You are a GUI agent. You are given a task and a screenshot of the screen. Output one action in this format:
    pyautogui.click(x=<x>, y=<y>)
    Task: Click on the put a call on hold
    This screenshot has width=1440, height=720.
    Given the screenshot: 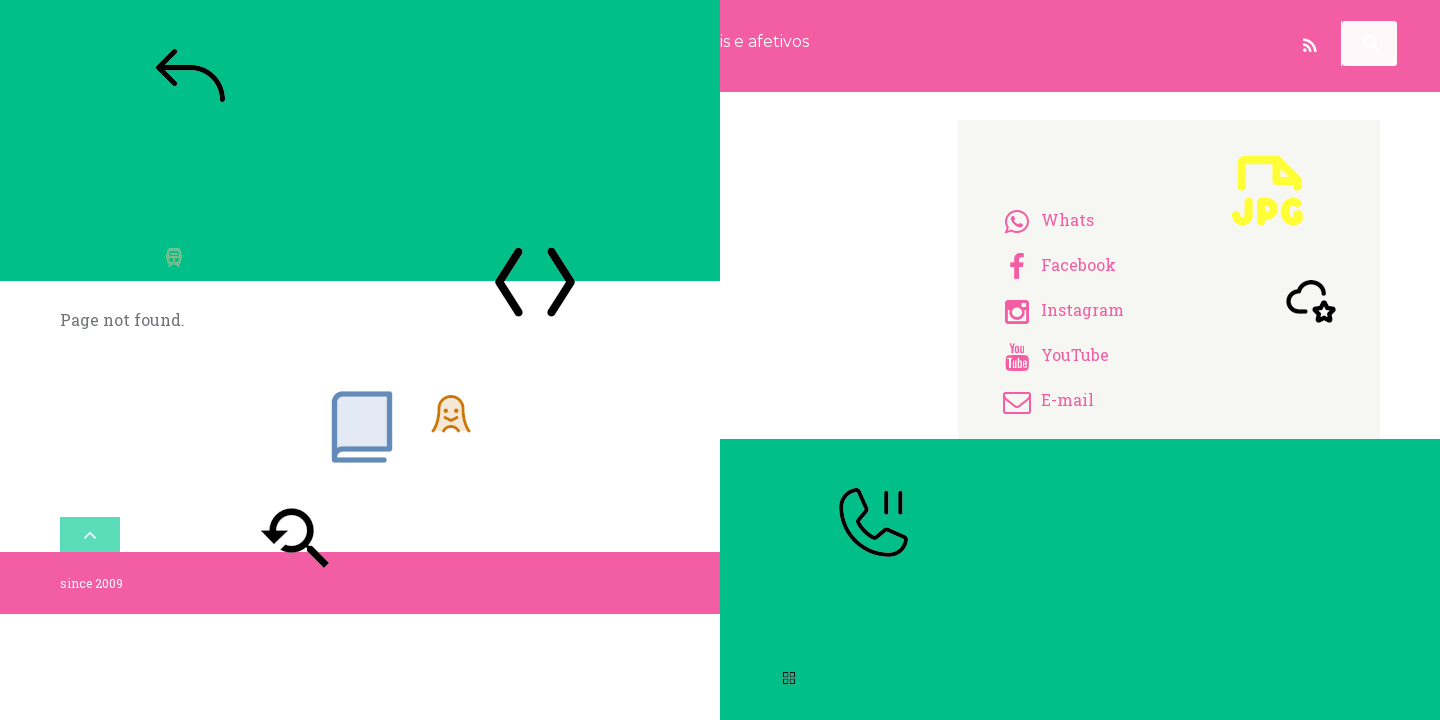 What is the action you would take?
    pyautogui.click(x=875, y=521)
    